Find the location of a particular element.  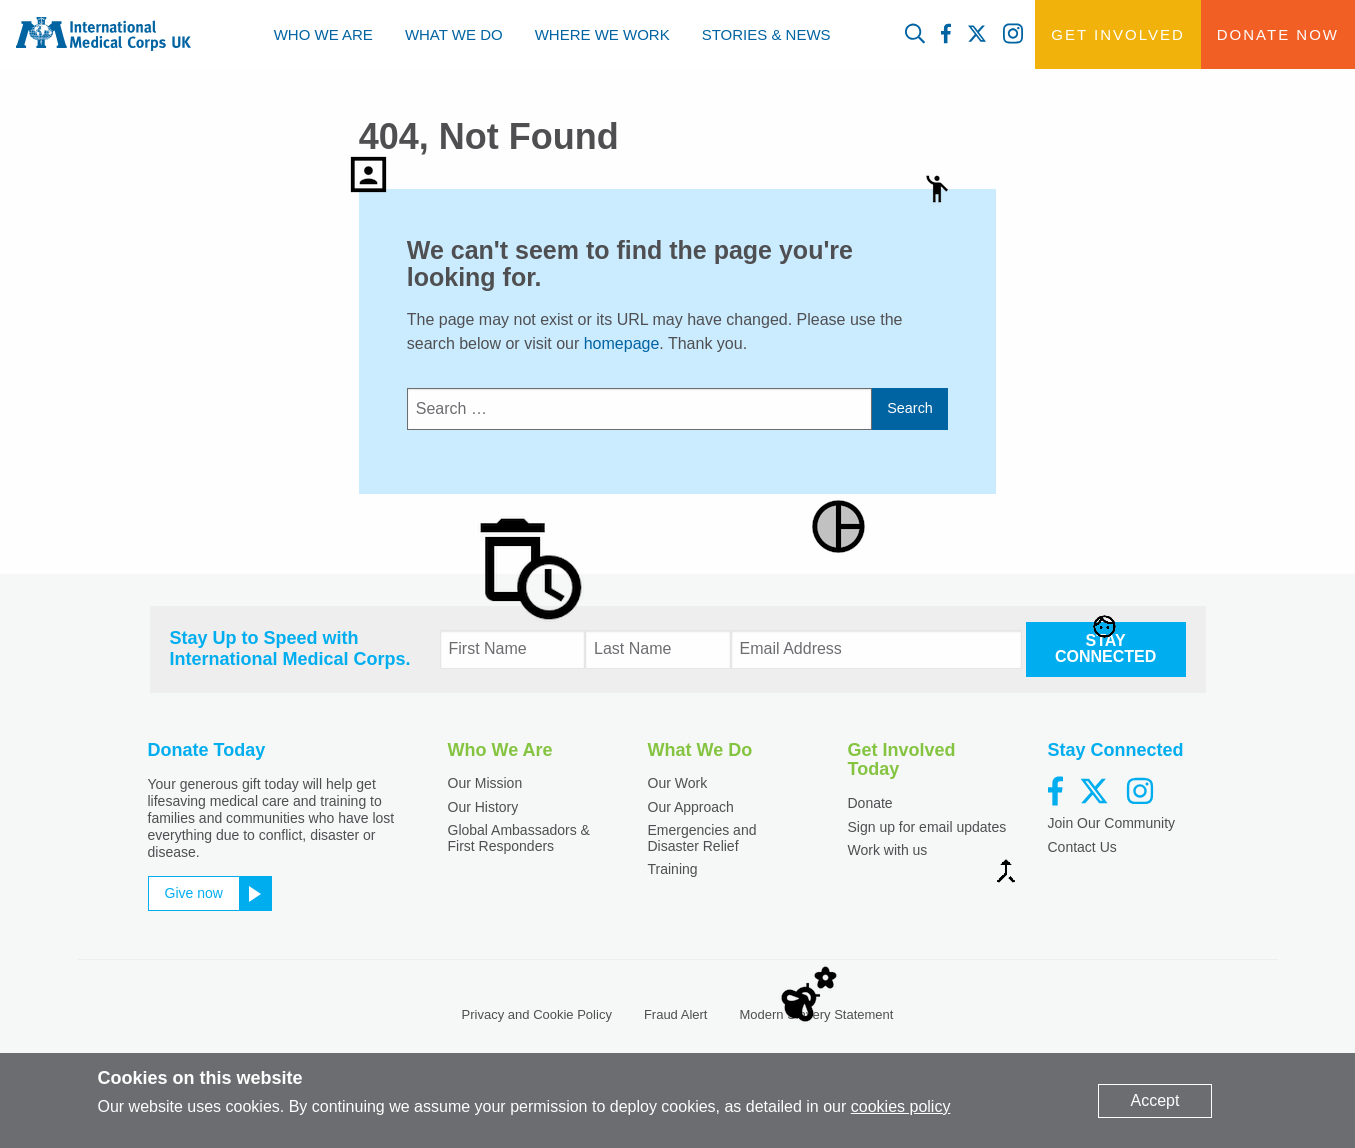

enable face unlock for device security is located at coordinates (1104, 626).